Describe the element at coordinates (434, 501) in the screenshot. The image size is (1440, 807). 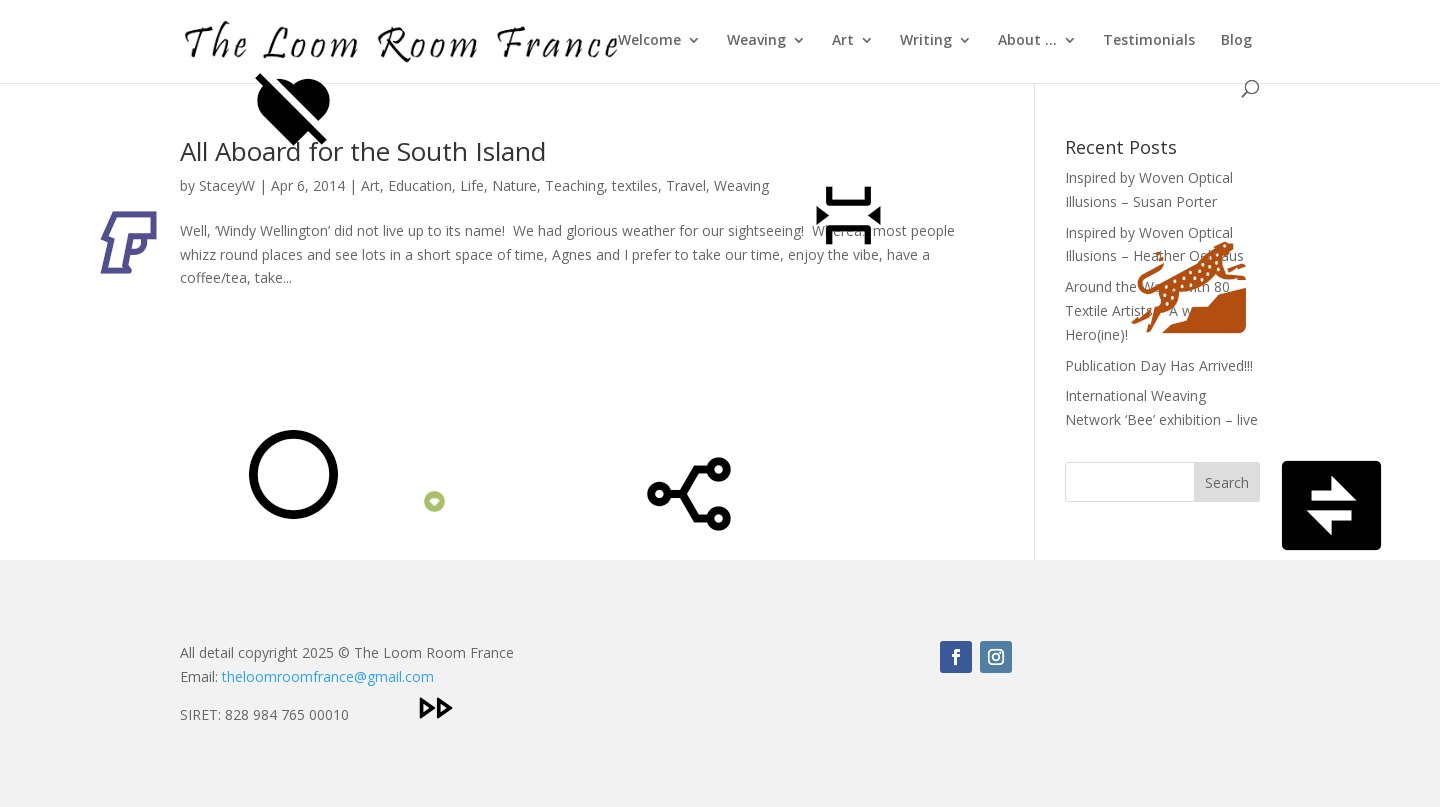
I see `copper cryptocurrency logo` at that location.